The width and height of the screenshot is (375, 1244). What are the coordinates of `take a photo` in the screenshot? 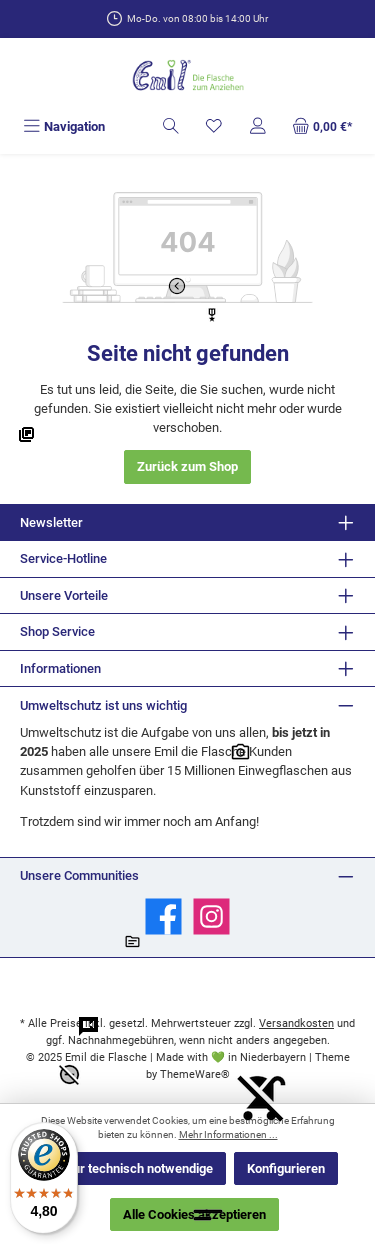 It's located at (240, 752).